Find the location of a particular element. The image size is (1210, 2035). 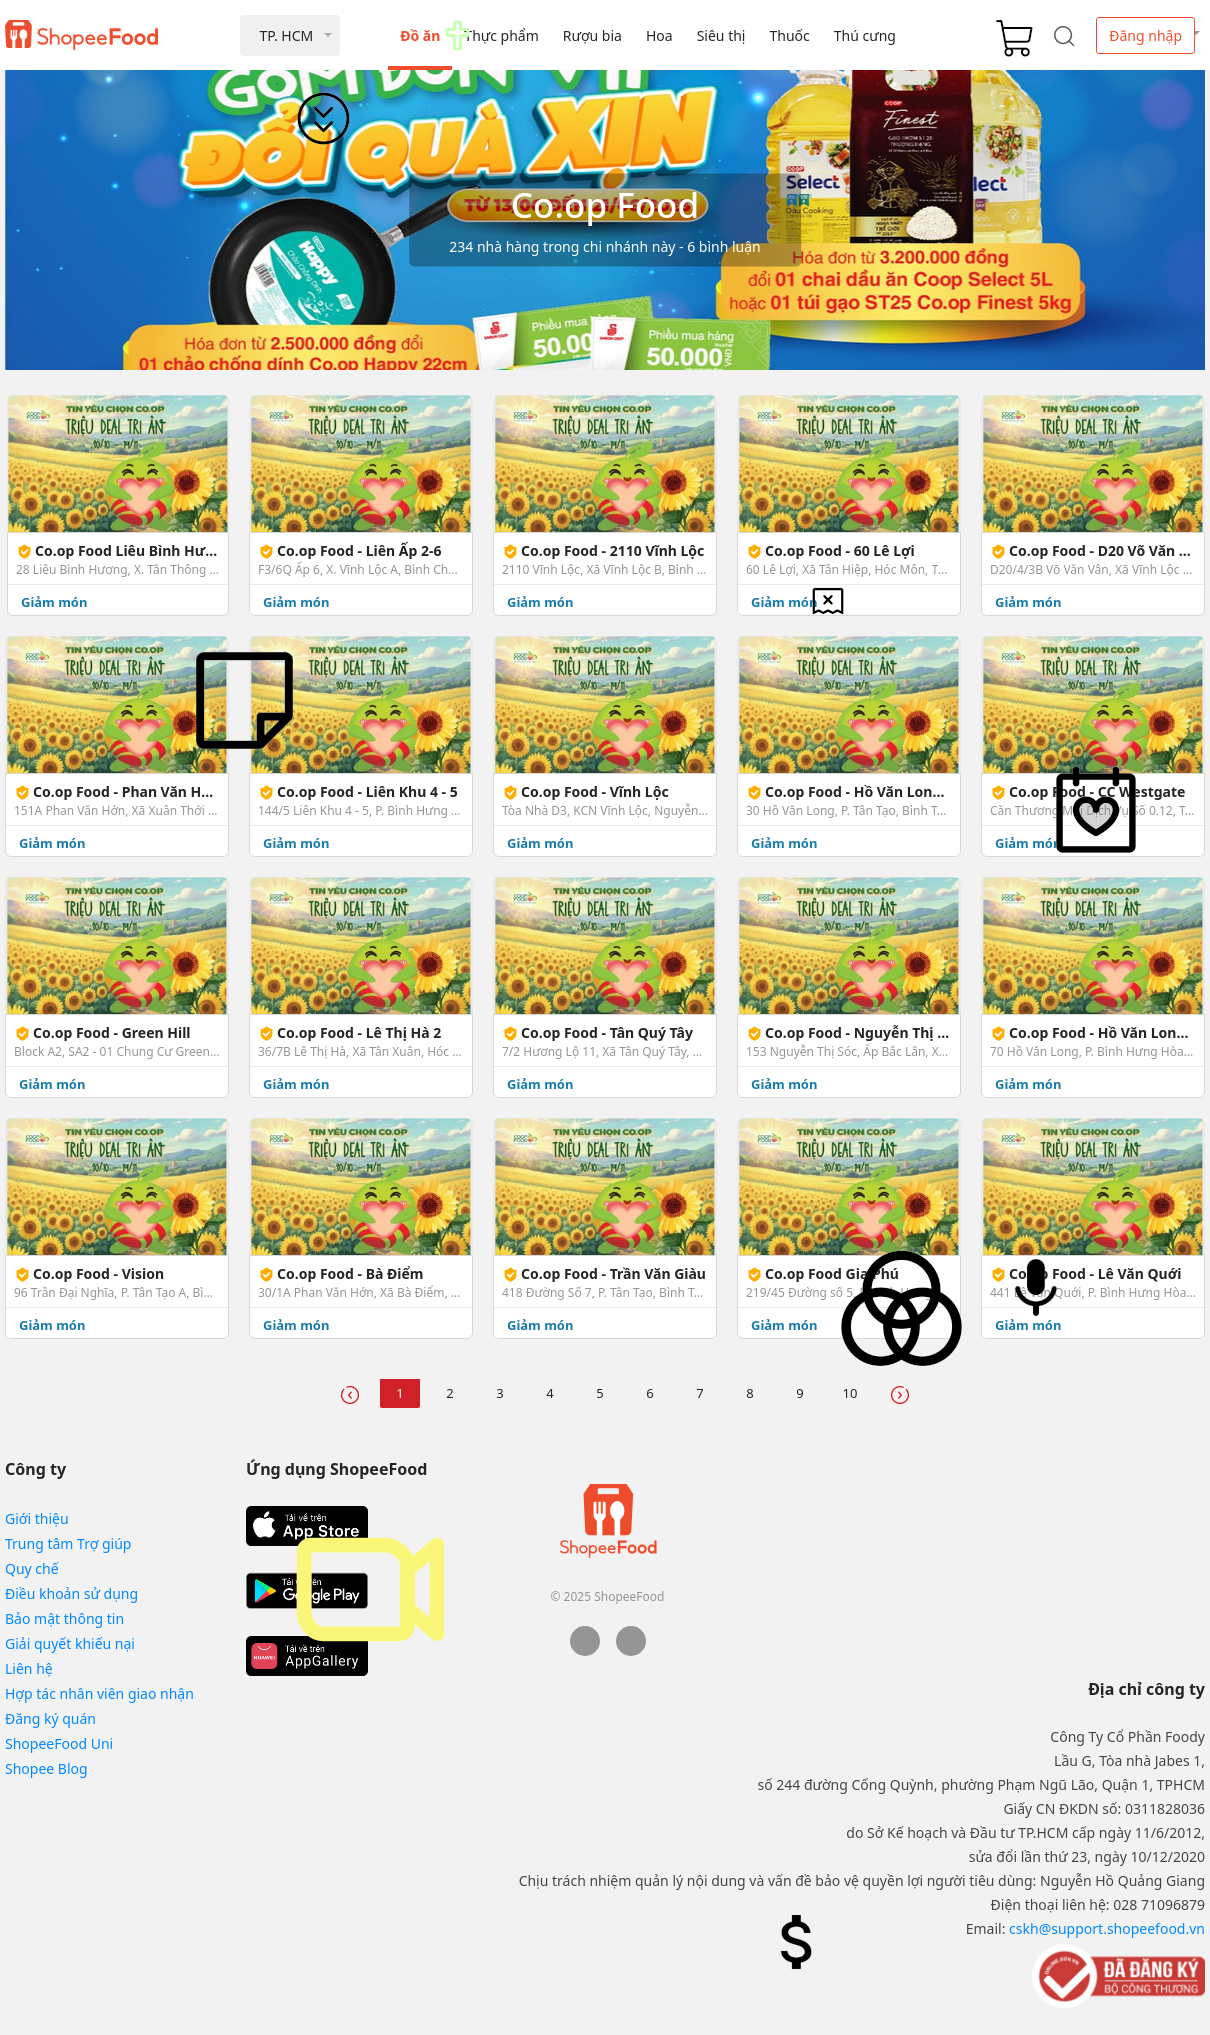

view pricing or payment options is located at coordinates (798, 1942).